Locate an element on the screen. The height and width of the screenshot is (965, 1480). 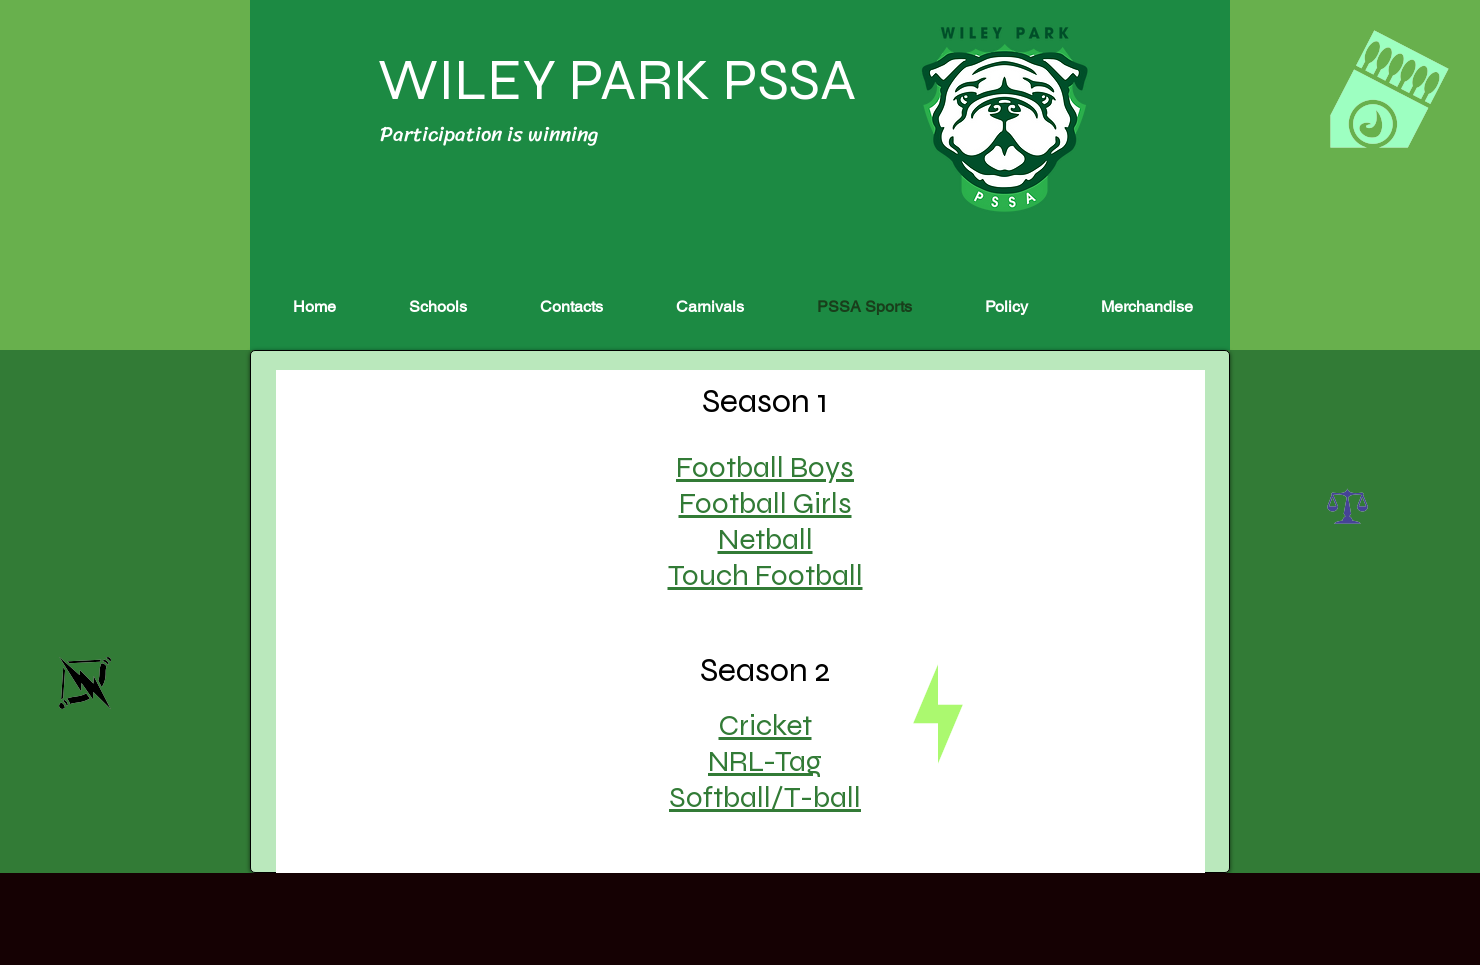
access legal or terms of service information is located at coordinates (1347, 505).